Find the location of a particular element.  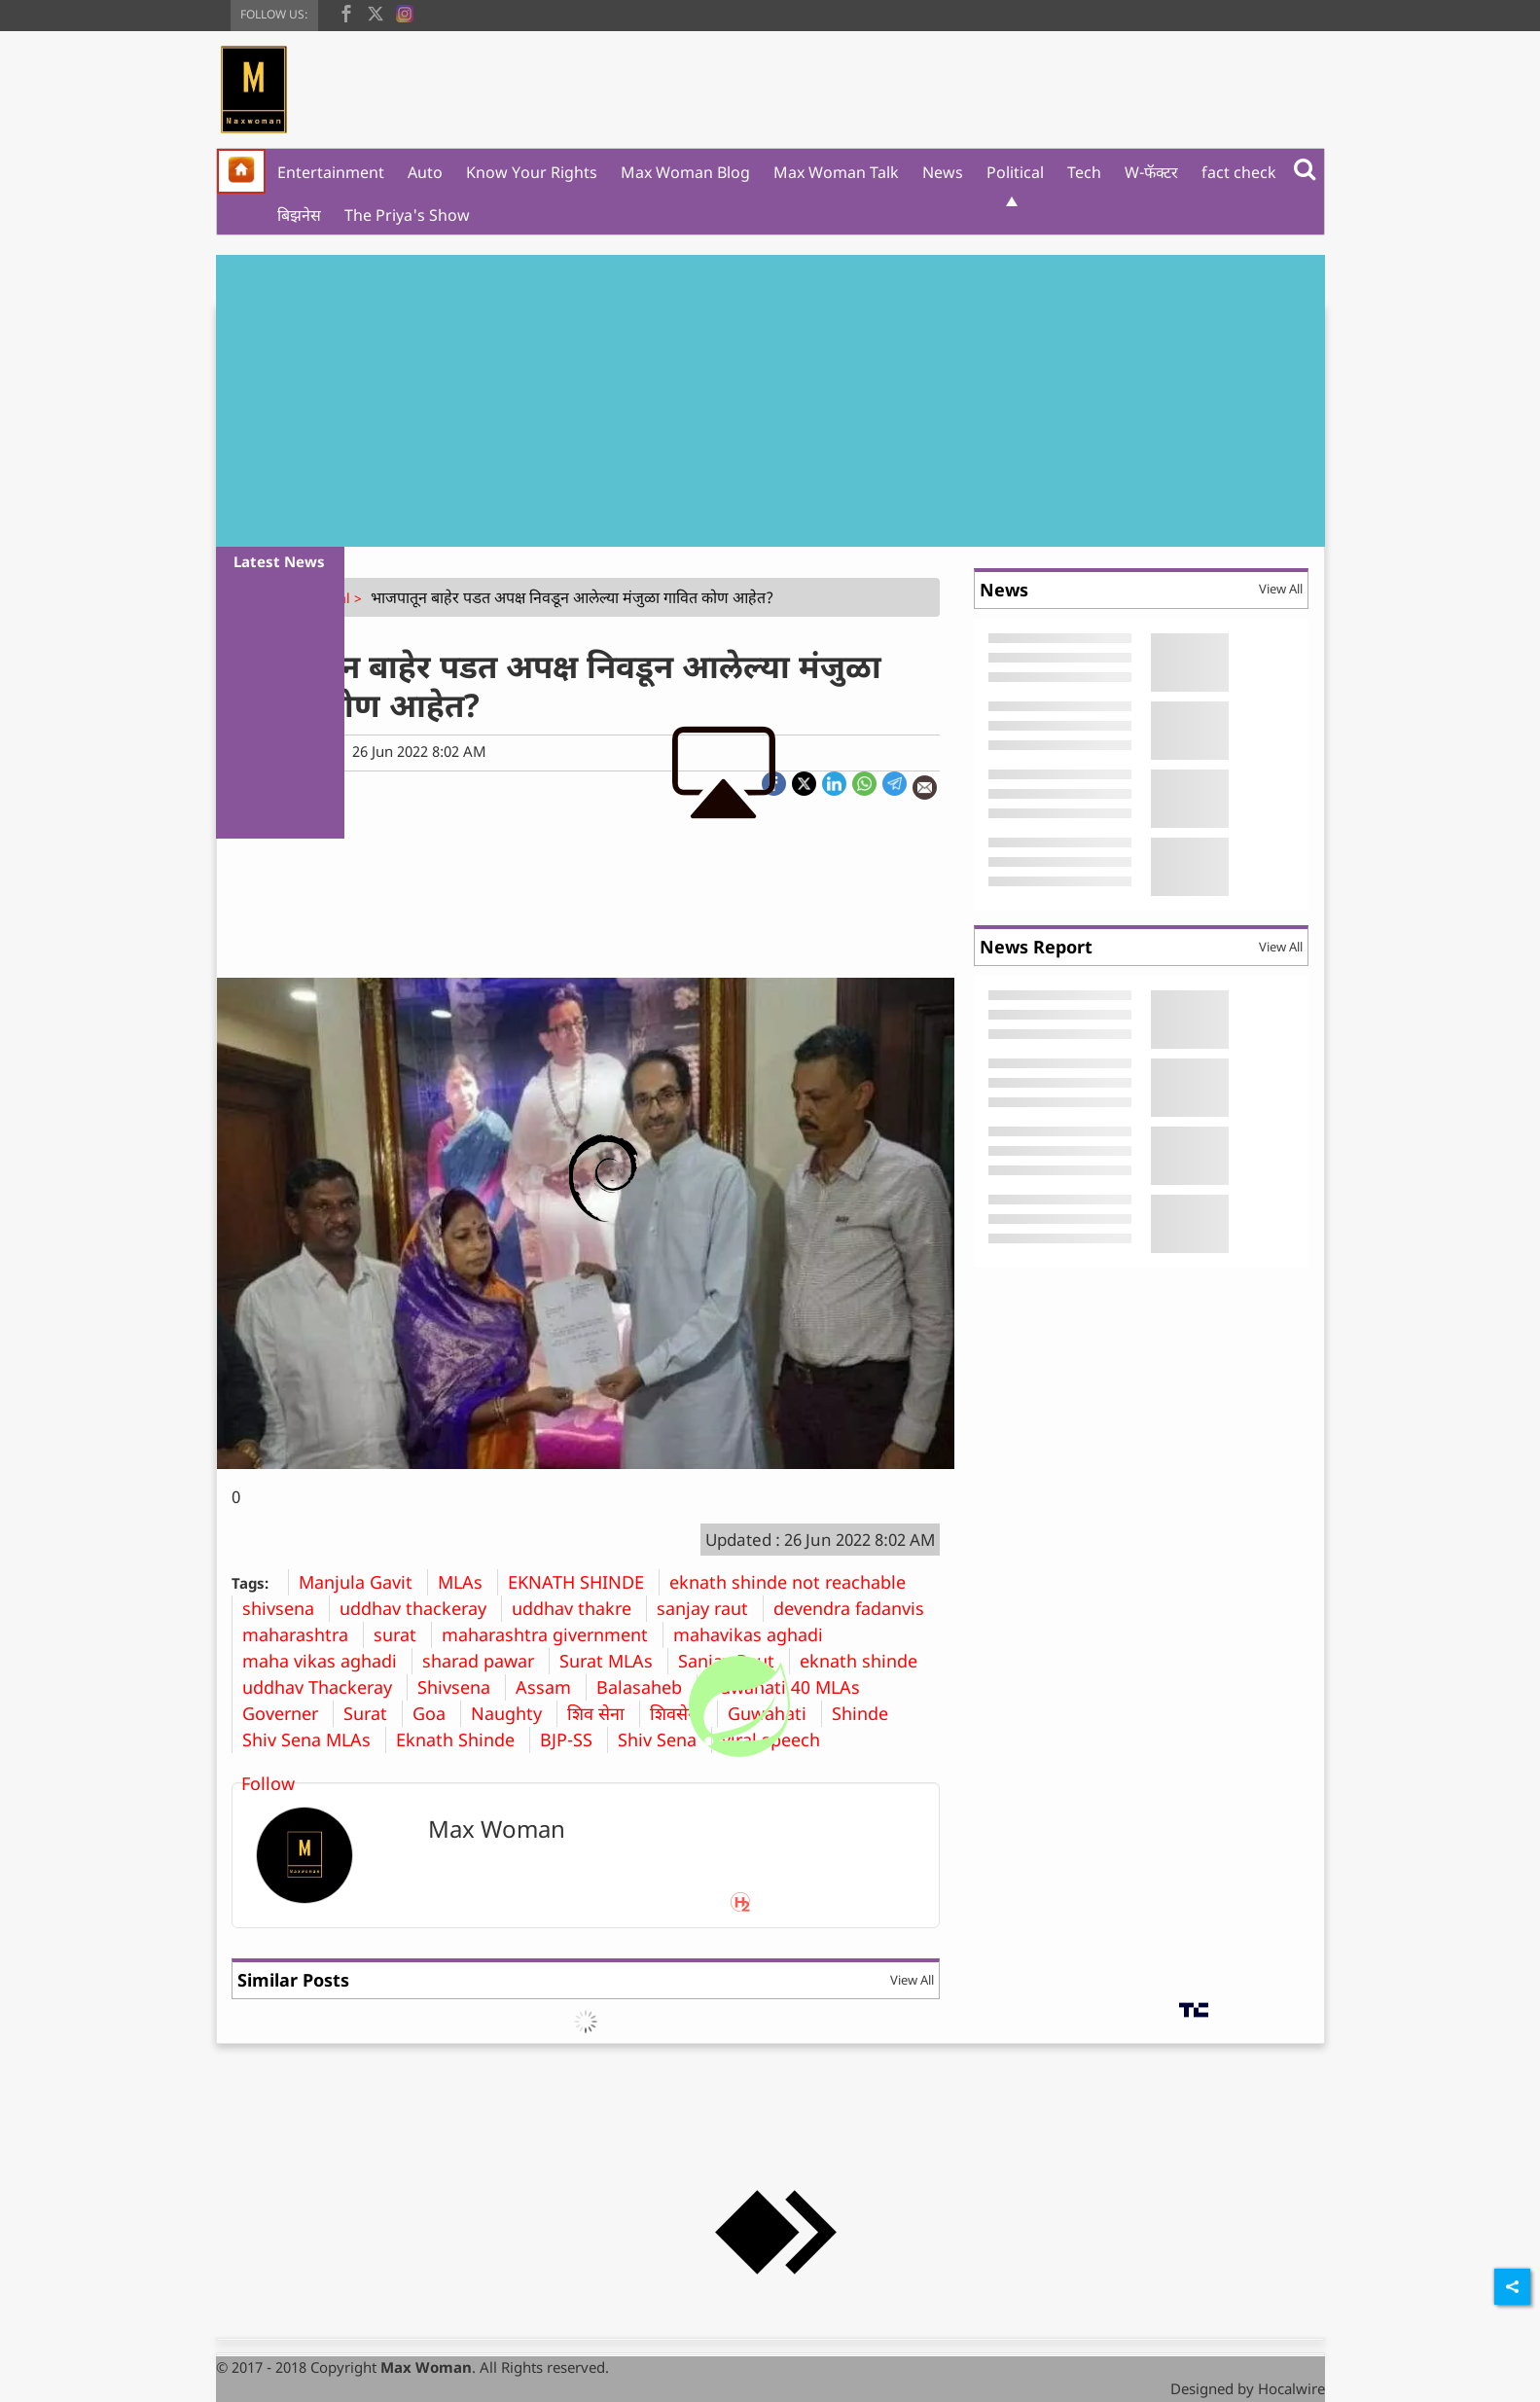

h2 database logo is located at coordinates (740, 1902).